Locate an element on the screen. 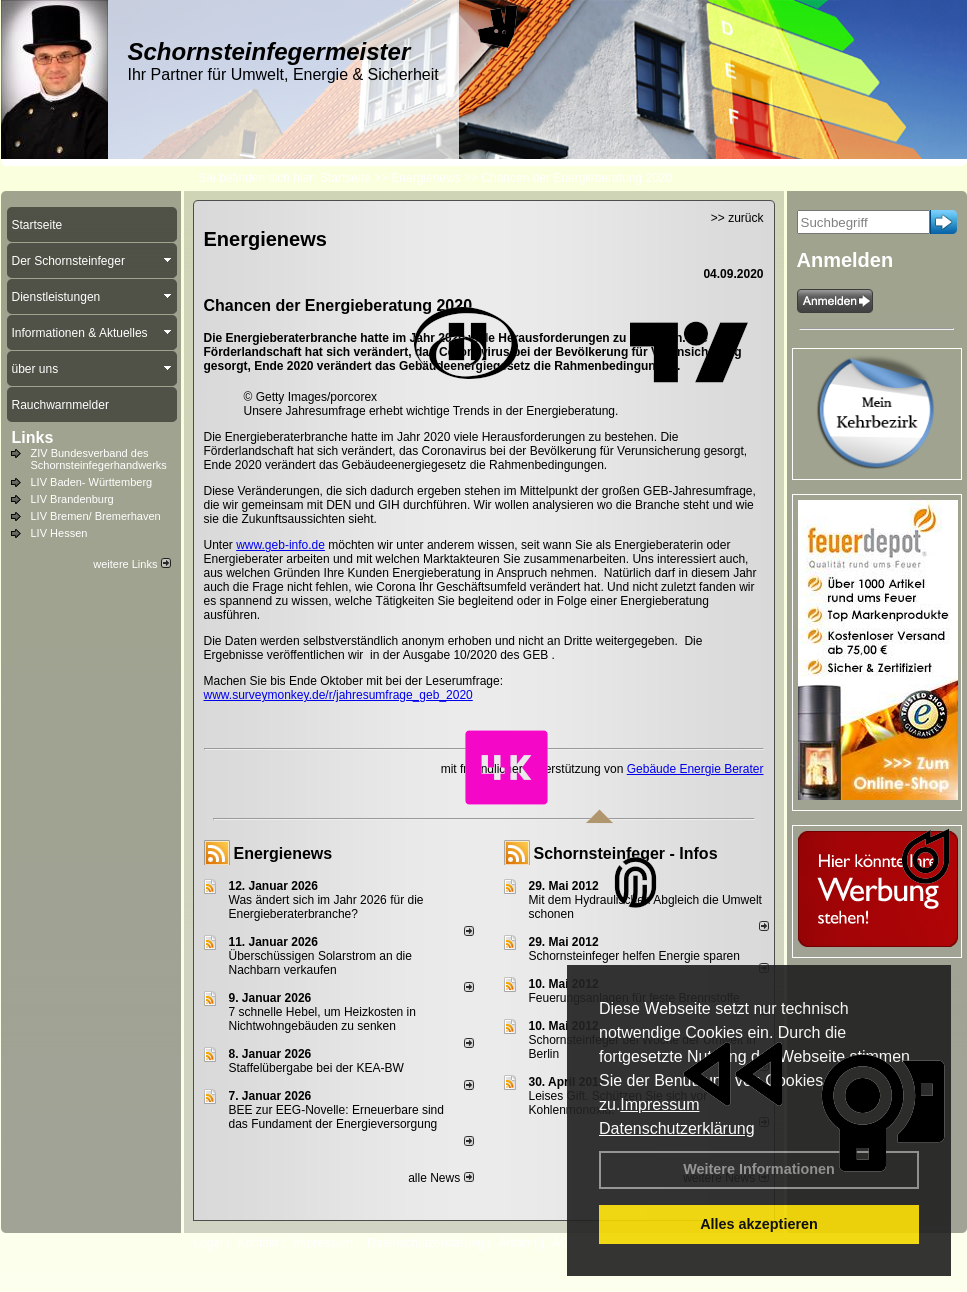  indicates meteor or space weather event is located at coordinates (925, 857).